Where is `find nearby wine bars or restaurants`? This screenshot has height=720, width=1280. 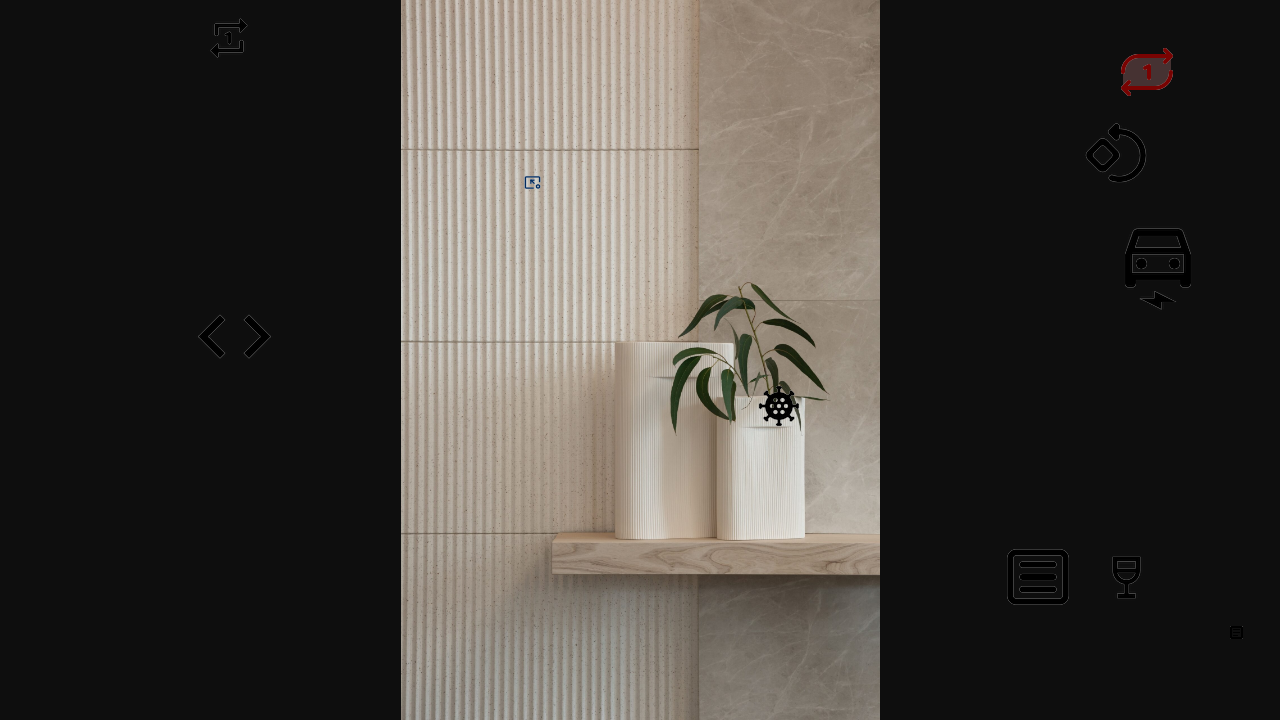
find nearby wine bars or restaurants is located at coordinates (1126, 577).